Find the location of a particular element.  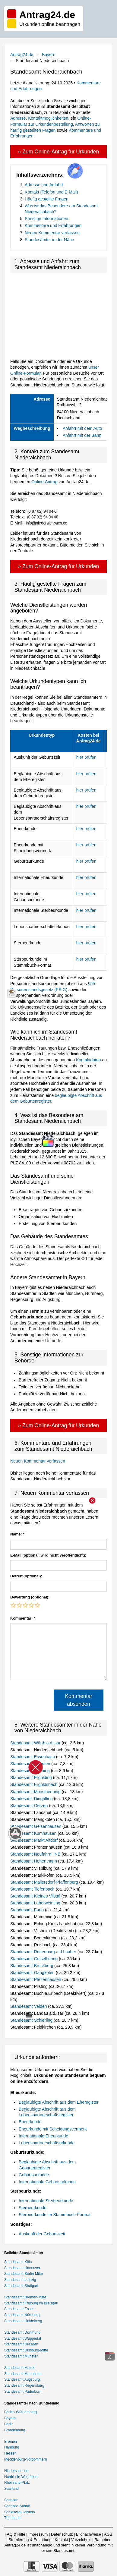

indicates a file cannot be synced to Dropbox is located at coordinates (36, 1767).